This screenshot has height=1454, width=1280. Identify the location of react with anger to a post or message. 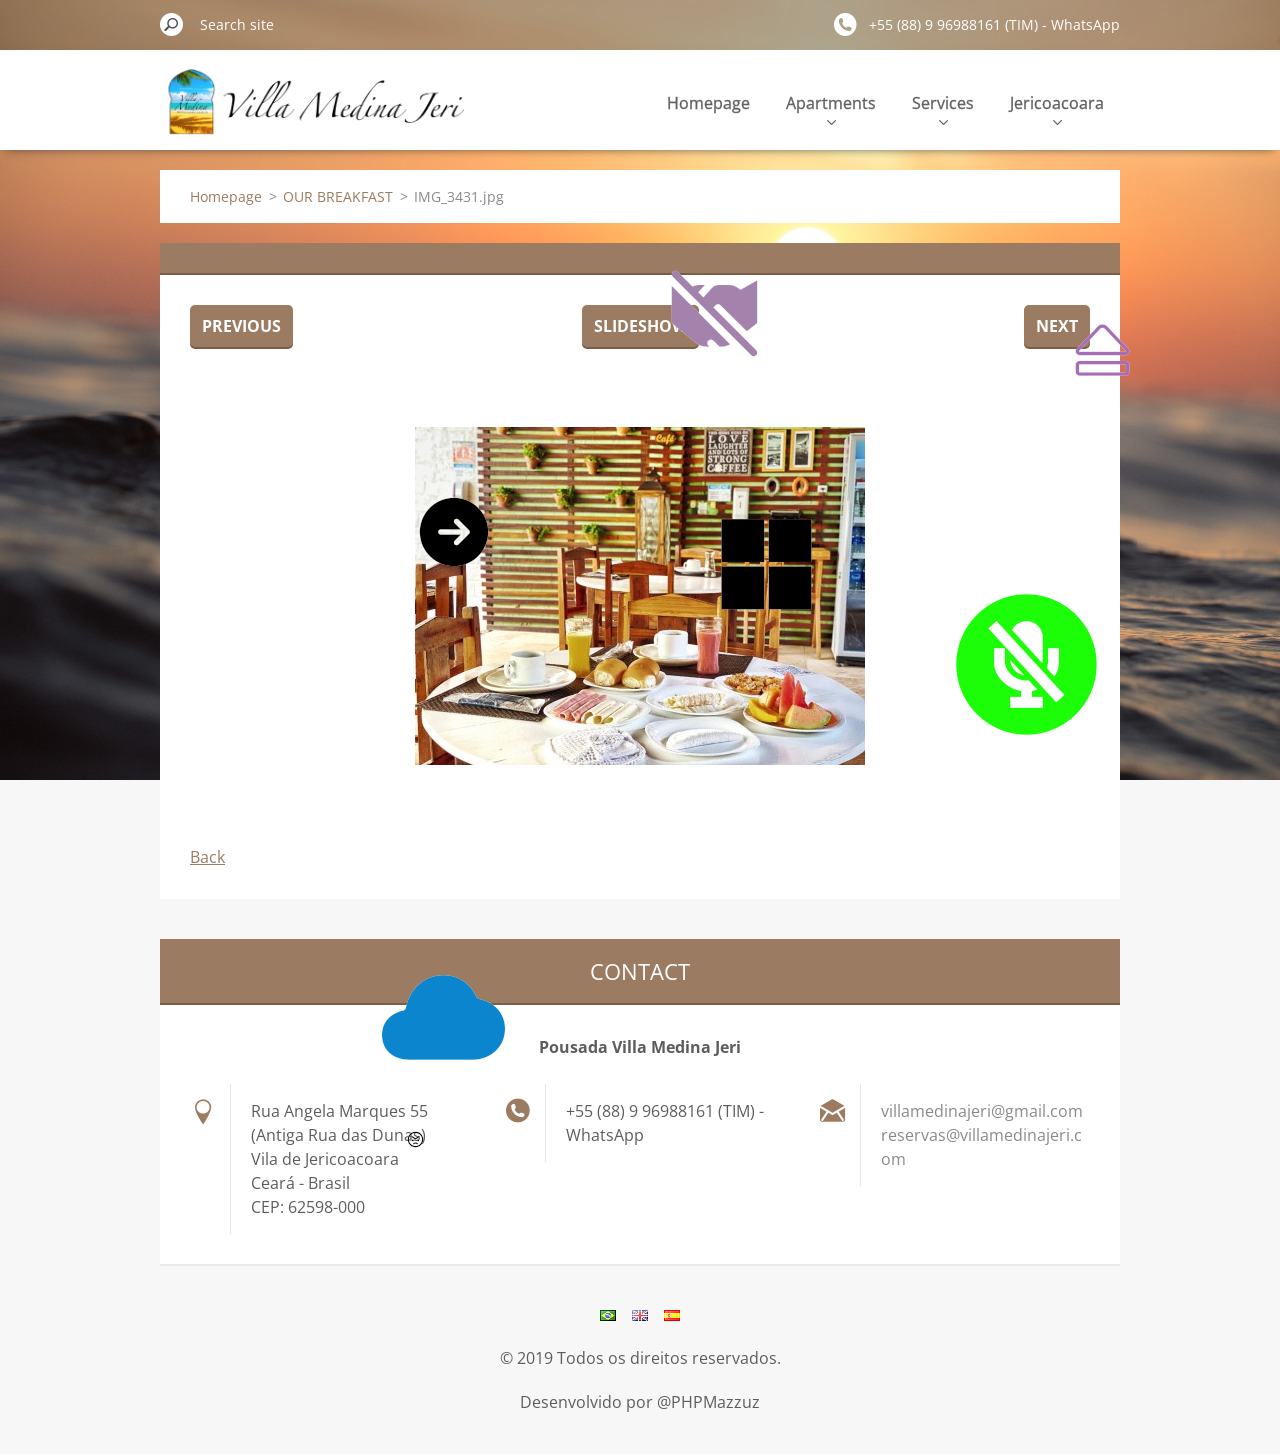
(415, 1139).